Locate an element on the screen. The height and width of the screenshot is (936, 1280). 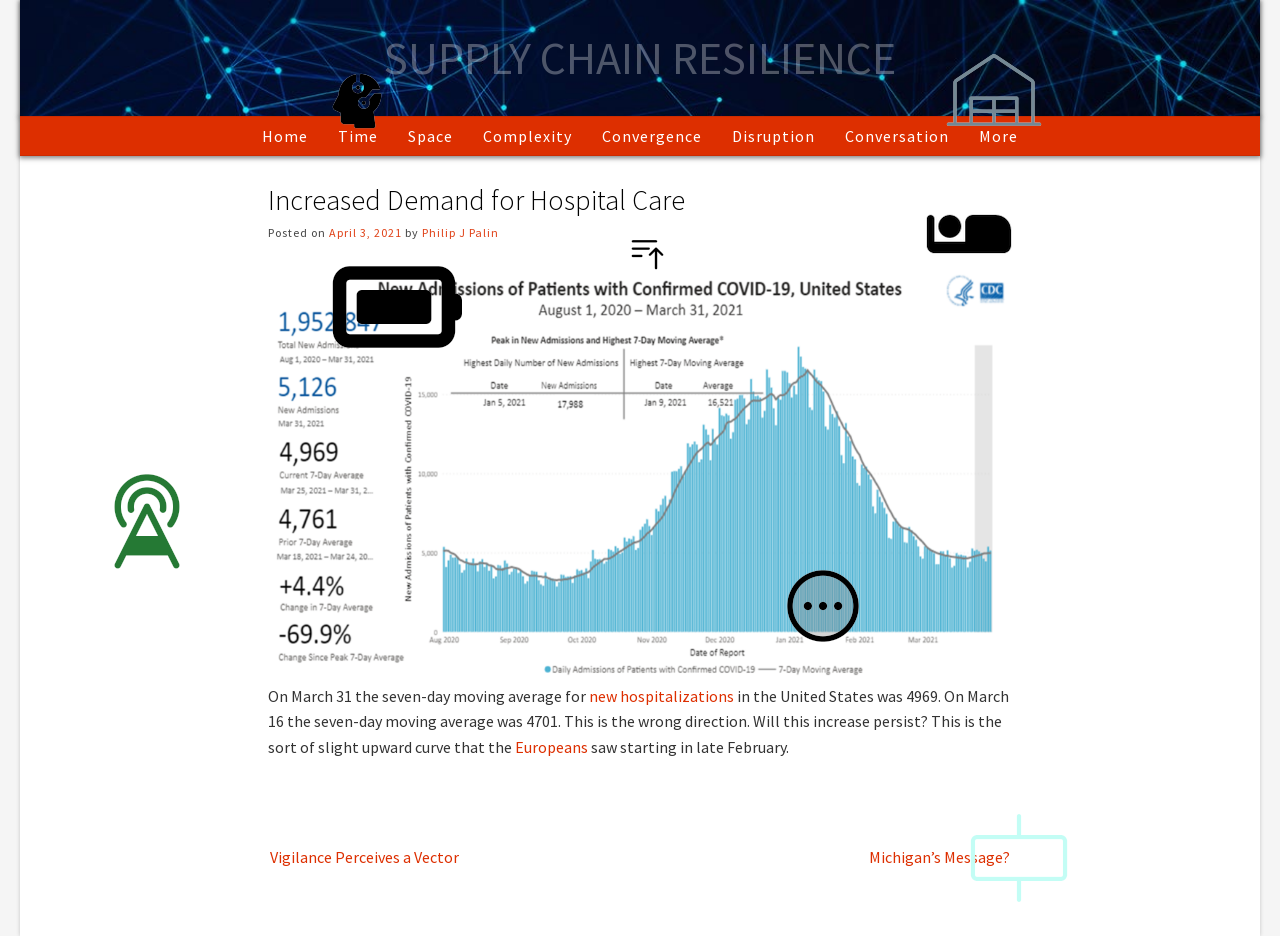
sort list in ascending order is located at coordinates (647, 253).